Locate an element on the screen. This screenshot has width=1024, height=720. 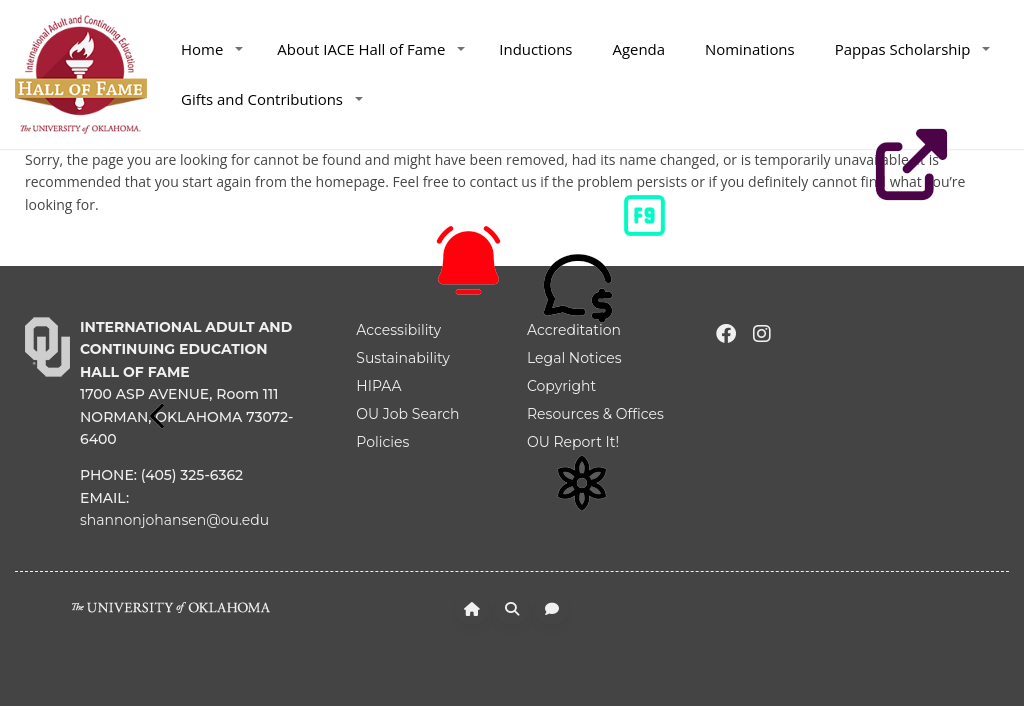
open link in a new tab or window is located at coordinates (911, 164).